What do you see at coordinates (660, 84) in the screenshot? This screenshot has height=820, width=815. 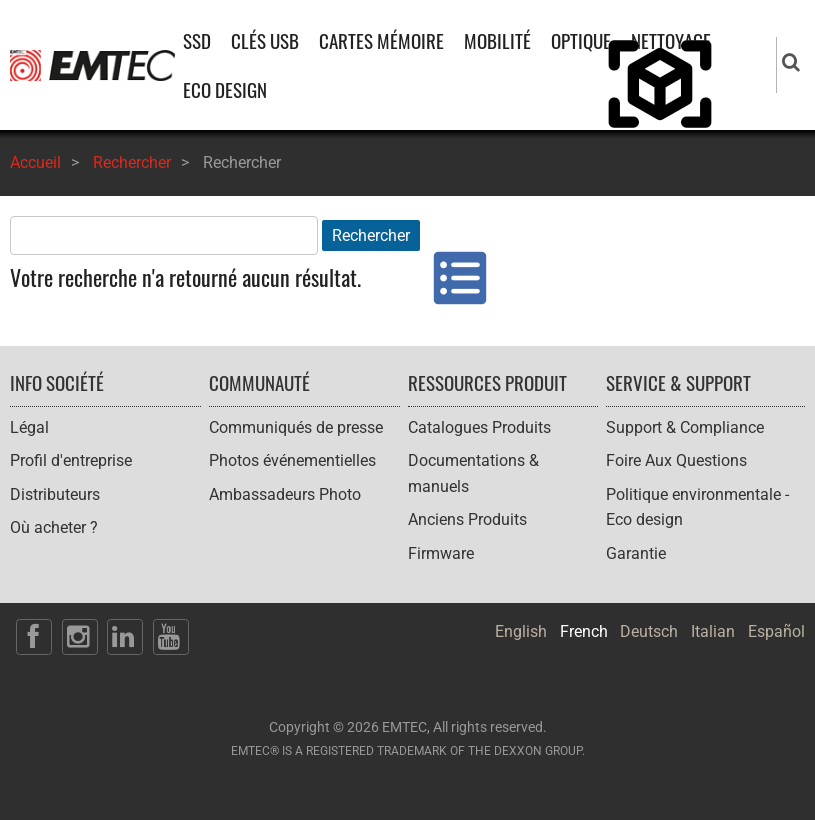 I see `scan or detect 3D objects` at bounding box center [660, 84].